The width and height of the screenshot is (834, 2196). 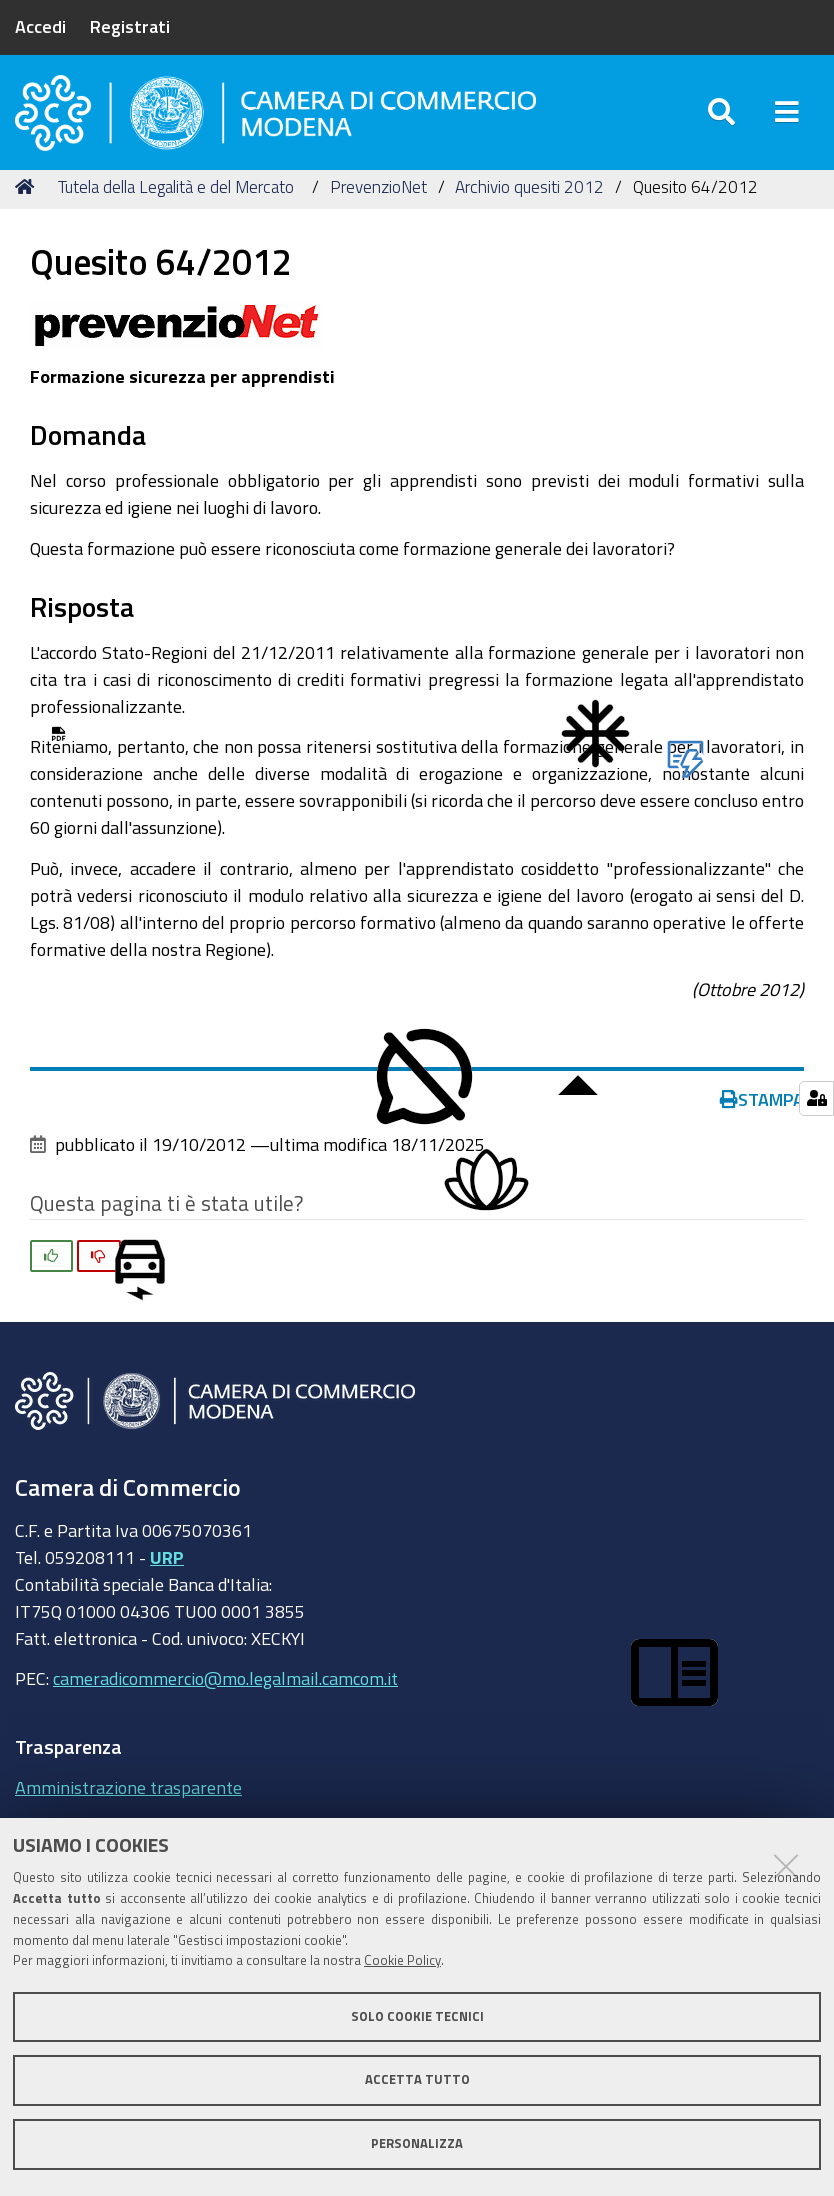 I want to click on toggle air conditioning or cooling settings, so click(x=595, y=733).